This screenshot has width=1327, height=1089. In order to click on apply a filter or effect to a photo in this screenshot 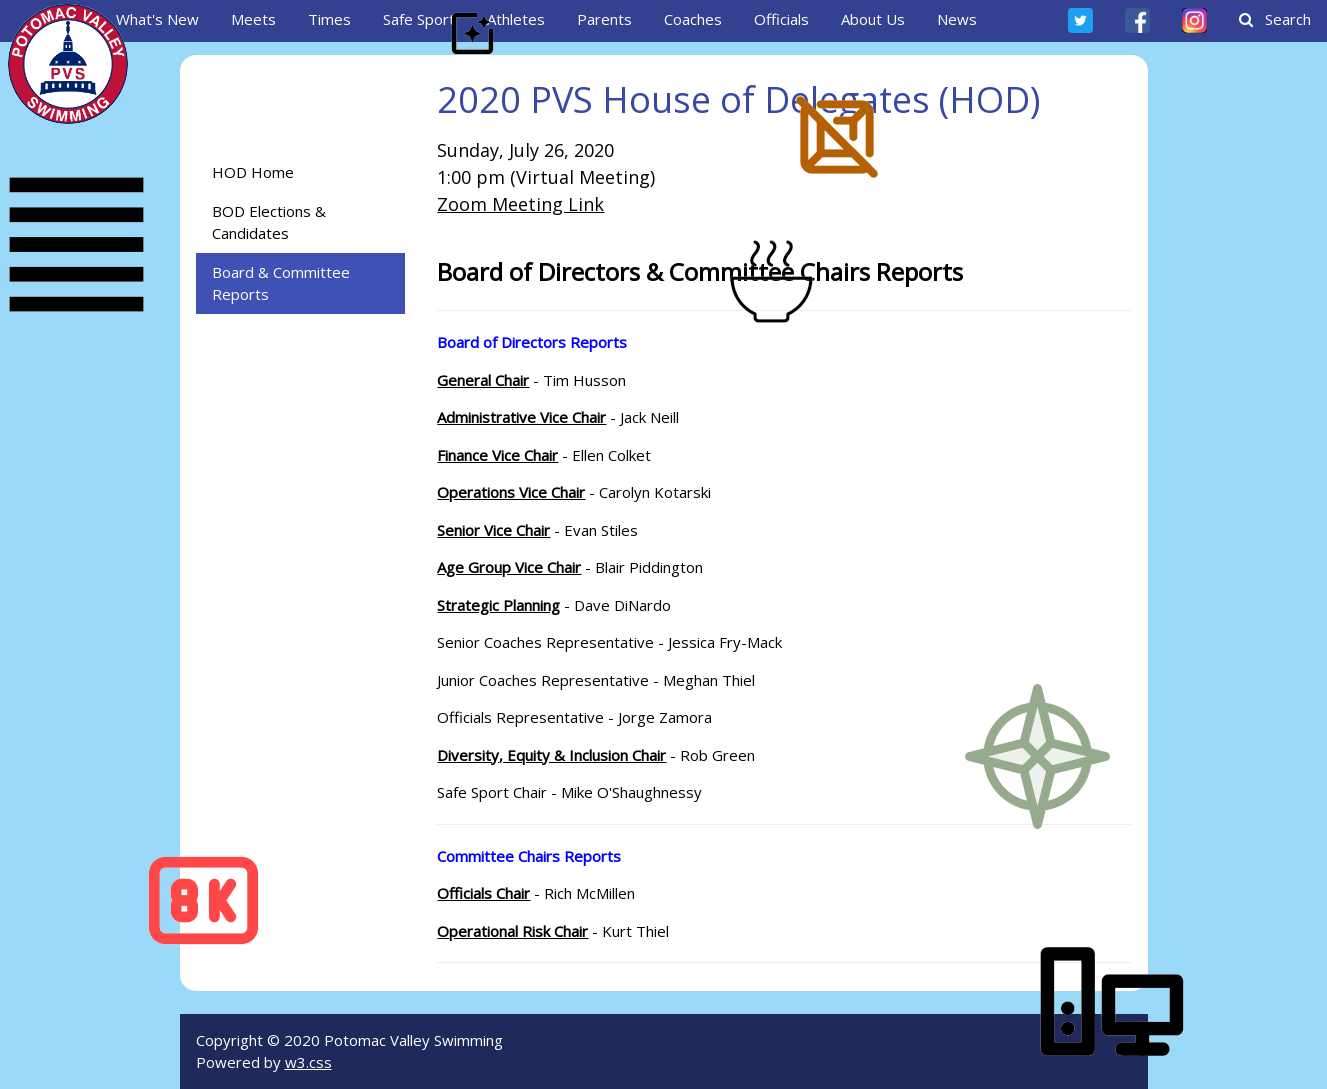, I will do `click(472, 33)`.